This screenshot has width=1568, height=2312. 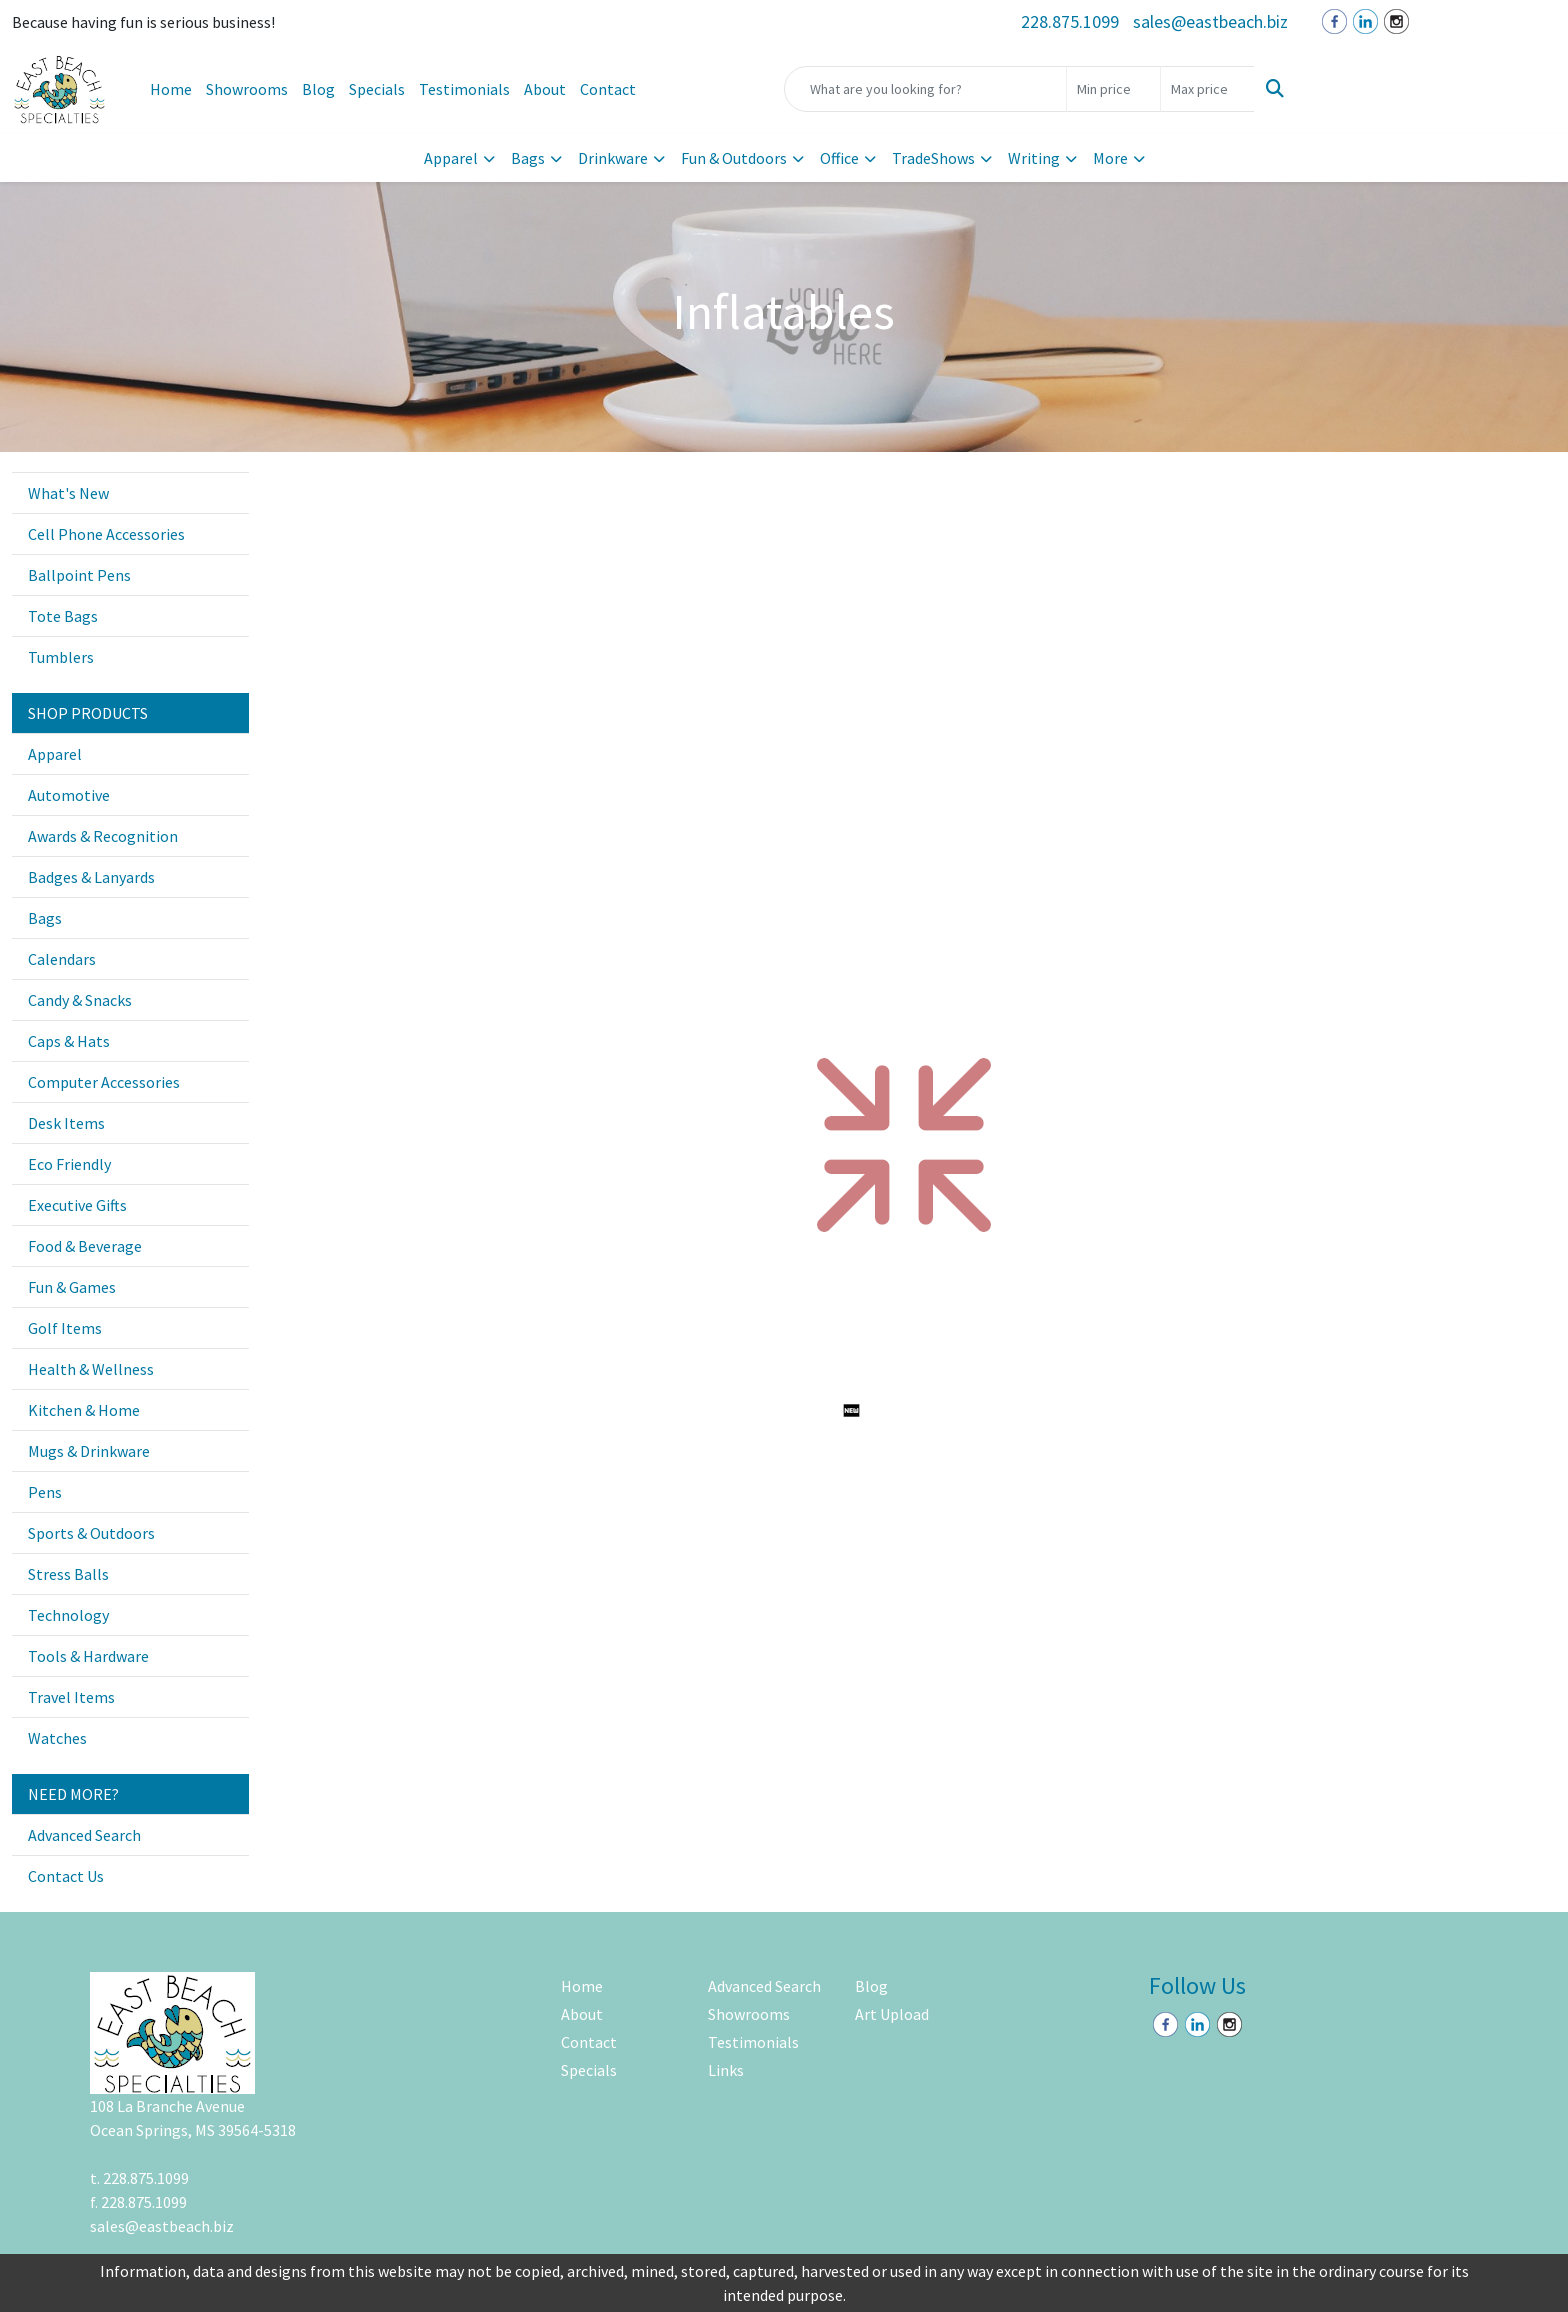 What do you see at coordinates (904, 1145) in the screenshot?
I see `exit fullscreen mode` at bounding box center [904, 1145].